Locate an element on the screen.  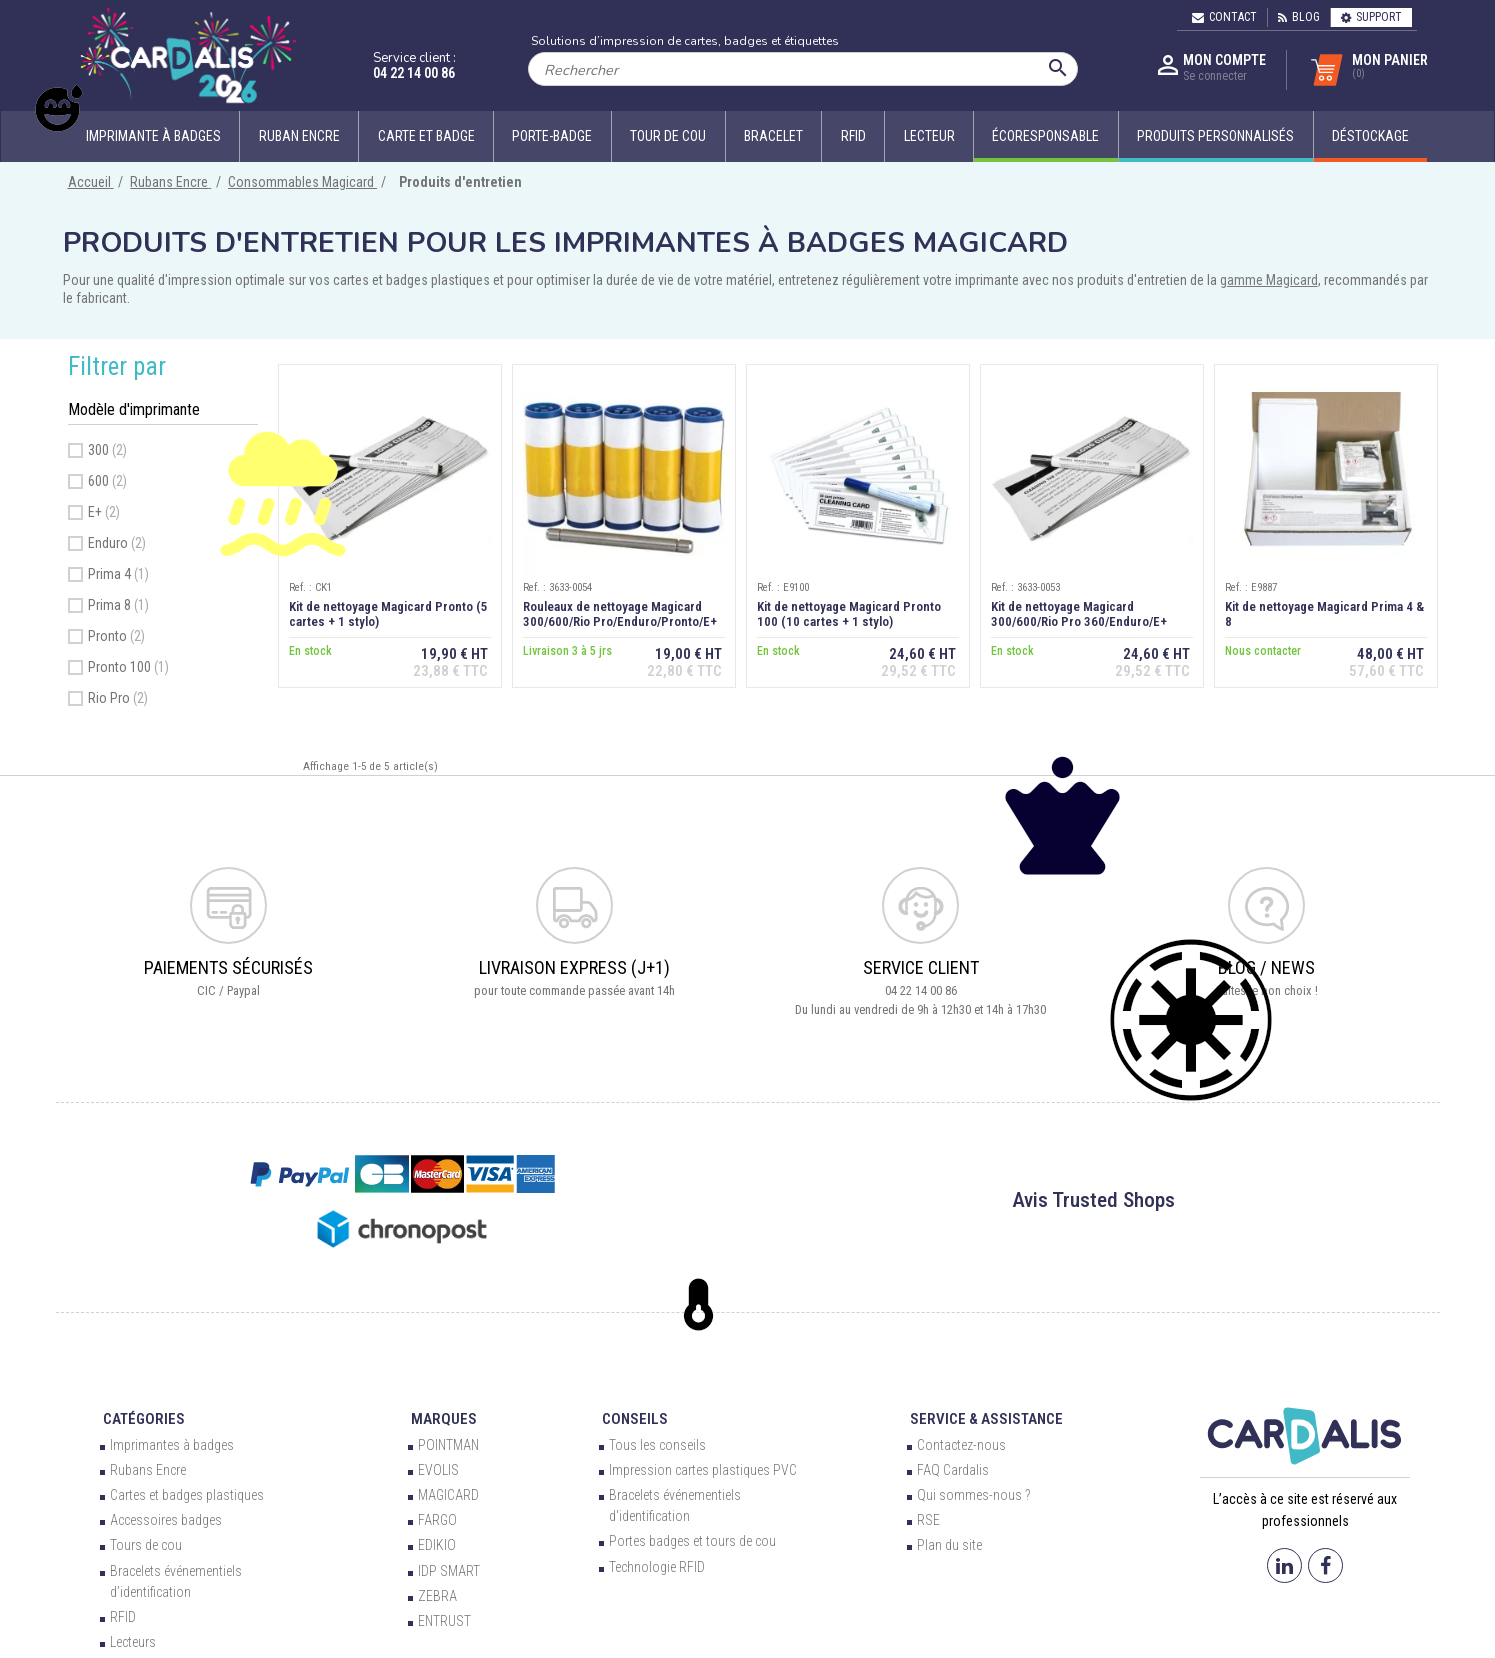
galactic republic logo from star wars is located at coordinates (1191, 1020).